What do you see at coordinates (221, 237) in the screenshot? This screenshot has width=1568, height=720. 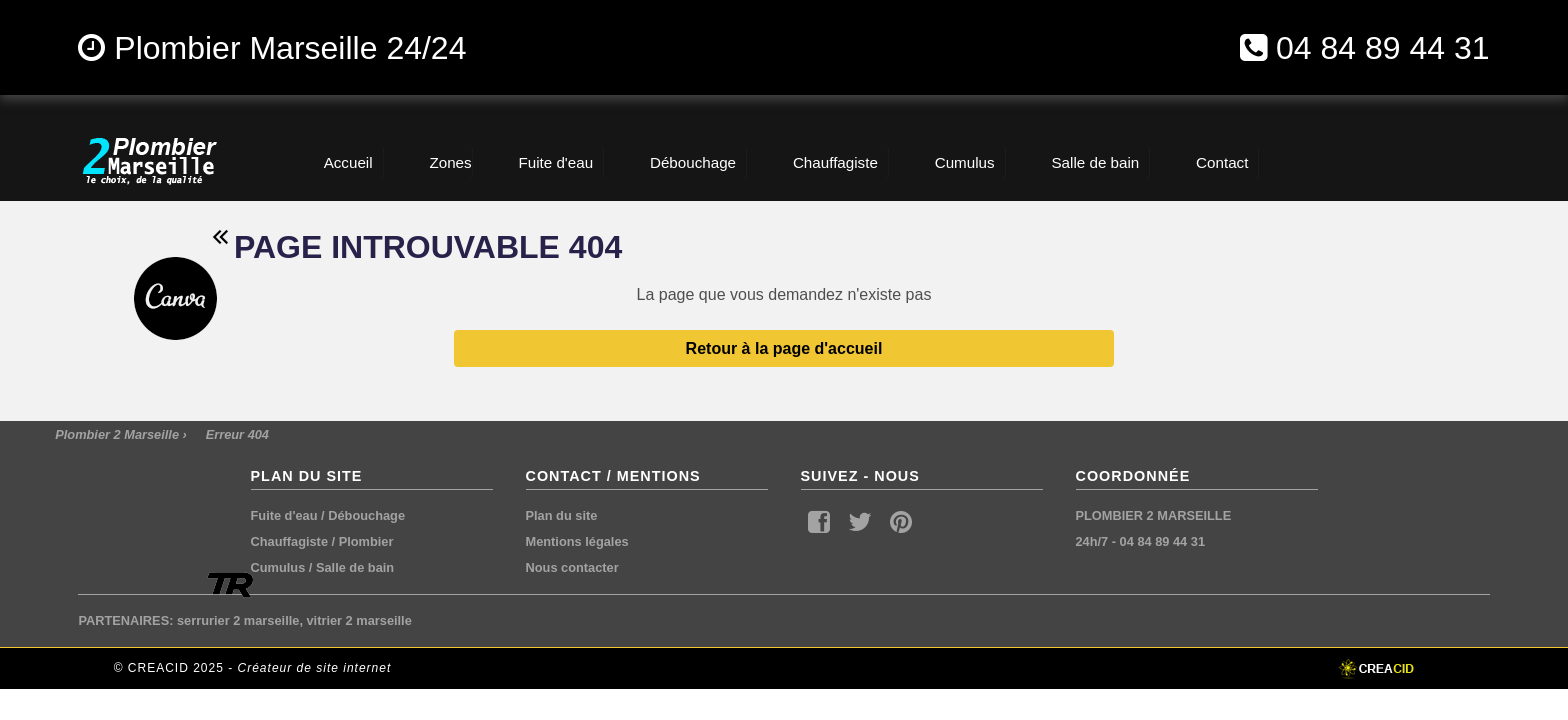 I see `go back to the previous section` at bounding box center [221, 237].